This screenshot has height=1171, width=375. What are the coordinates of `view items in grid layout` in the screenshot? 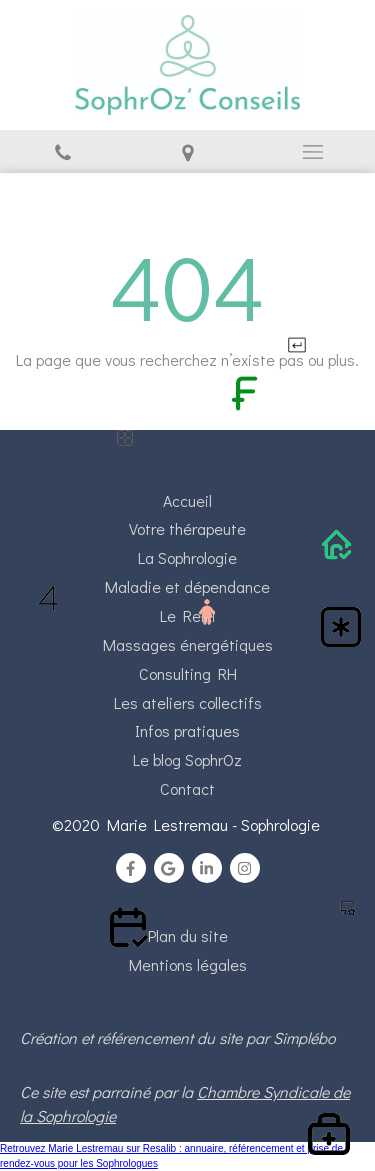 It's located at (125, 438).